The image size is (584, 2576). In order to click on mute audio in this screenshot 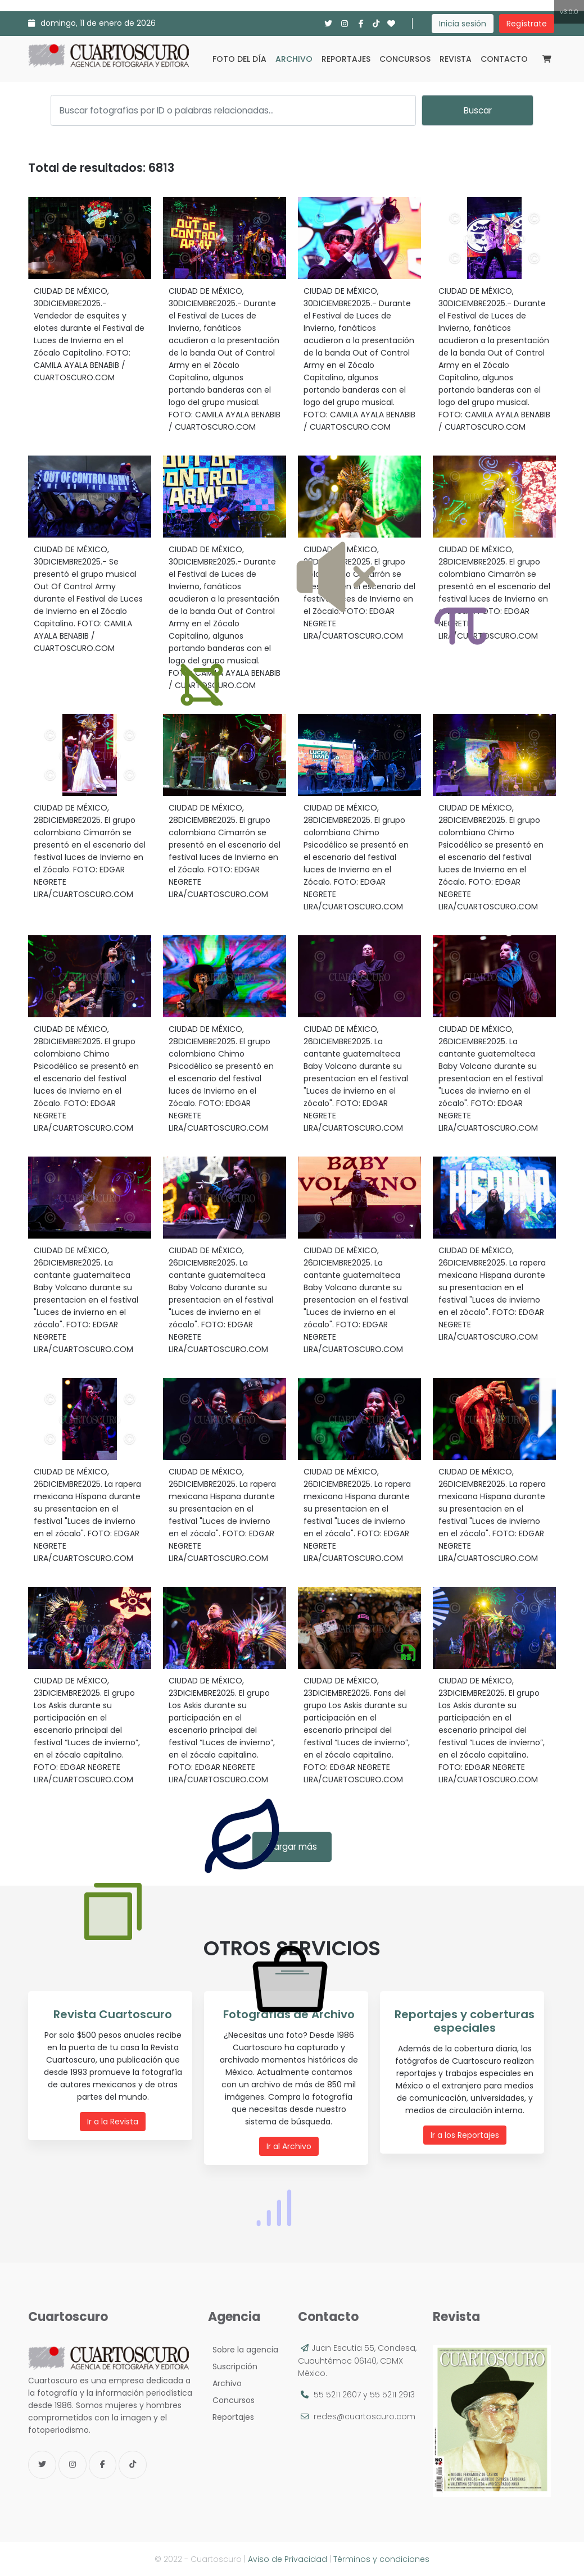, I will do `click(334, 577)`.